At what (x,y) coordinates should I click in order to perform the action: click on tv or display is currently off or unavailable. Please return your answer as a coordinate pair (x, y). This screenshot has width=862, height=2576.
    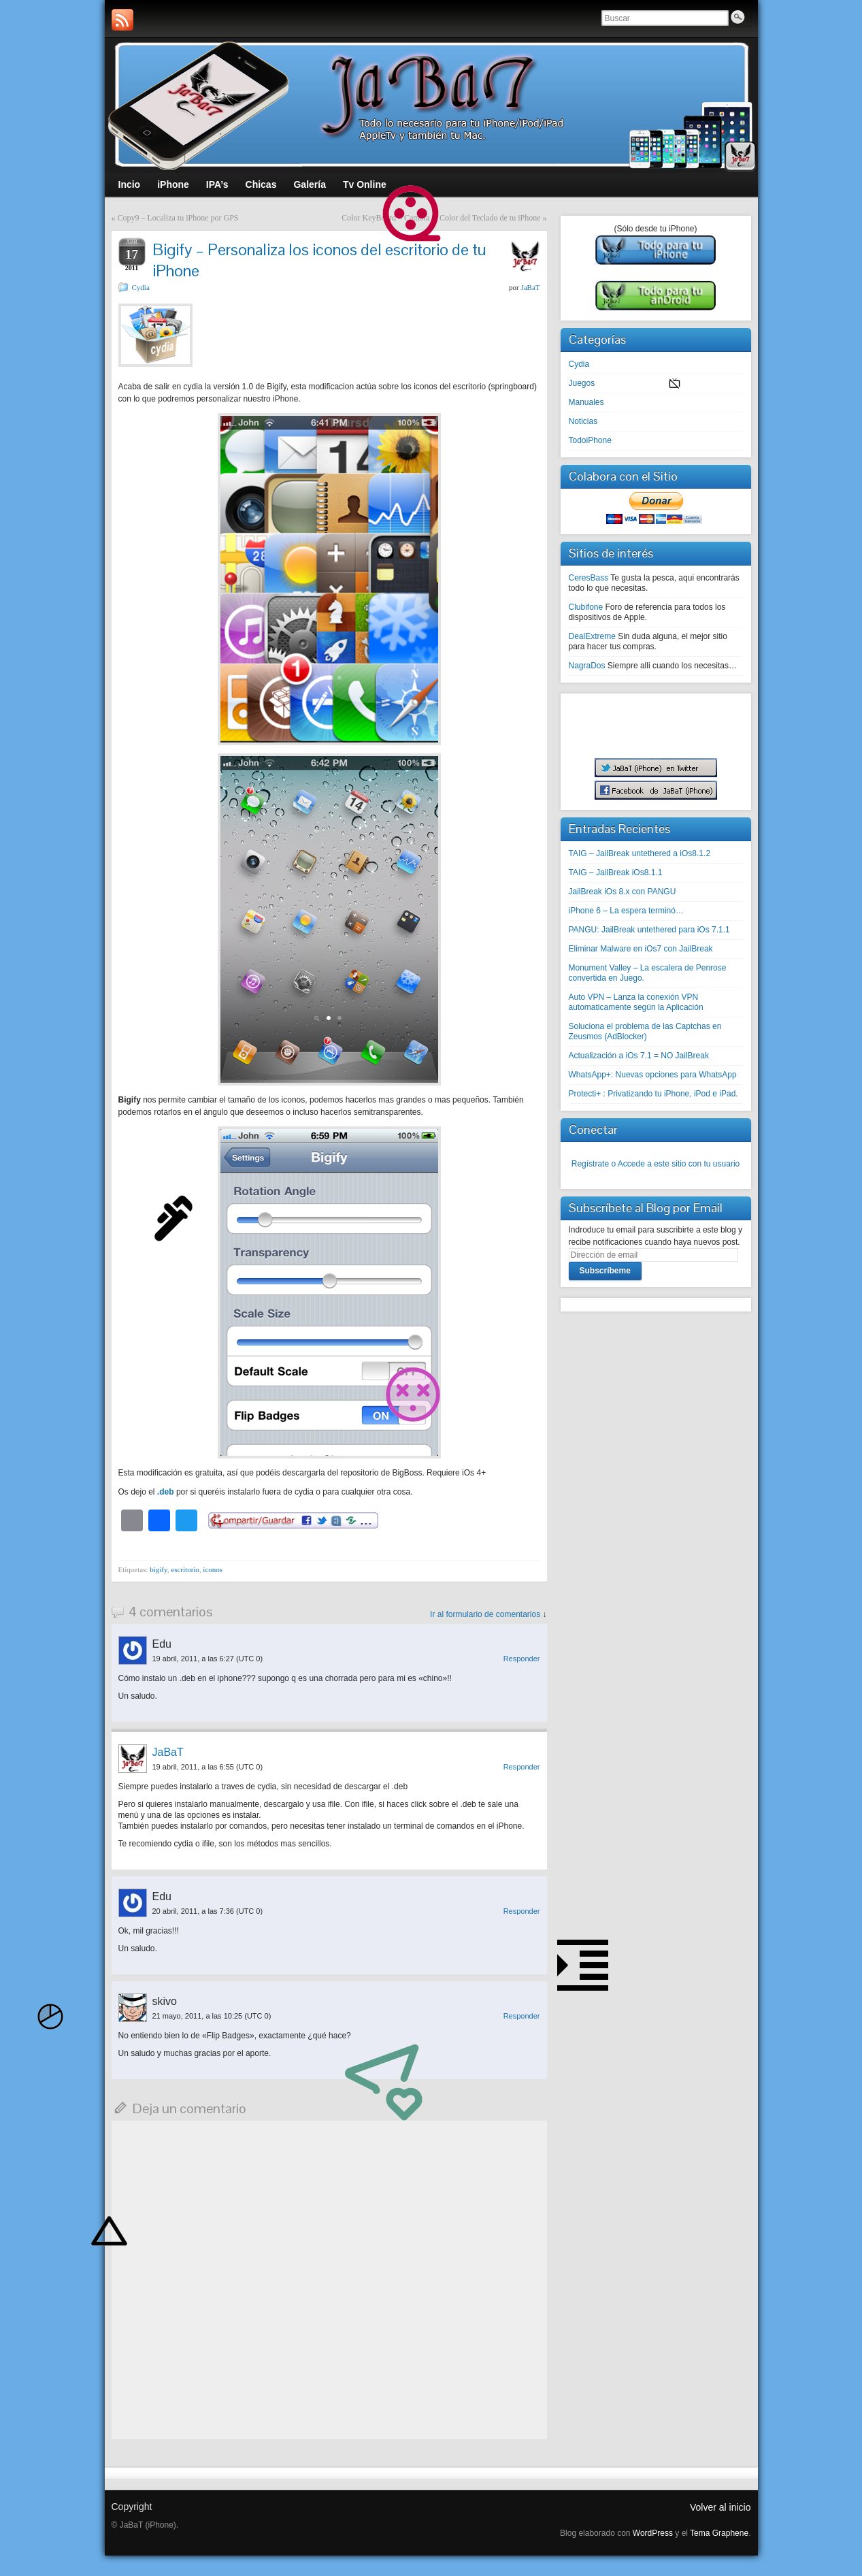
    Looking at the image, I should click on (674, 383).